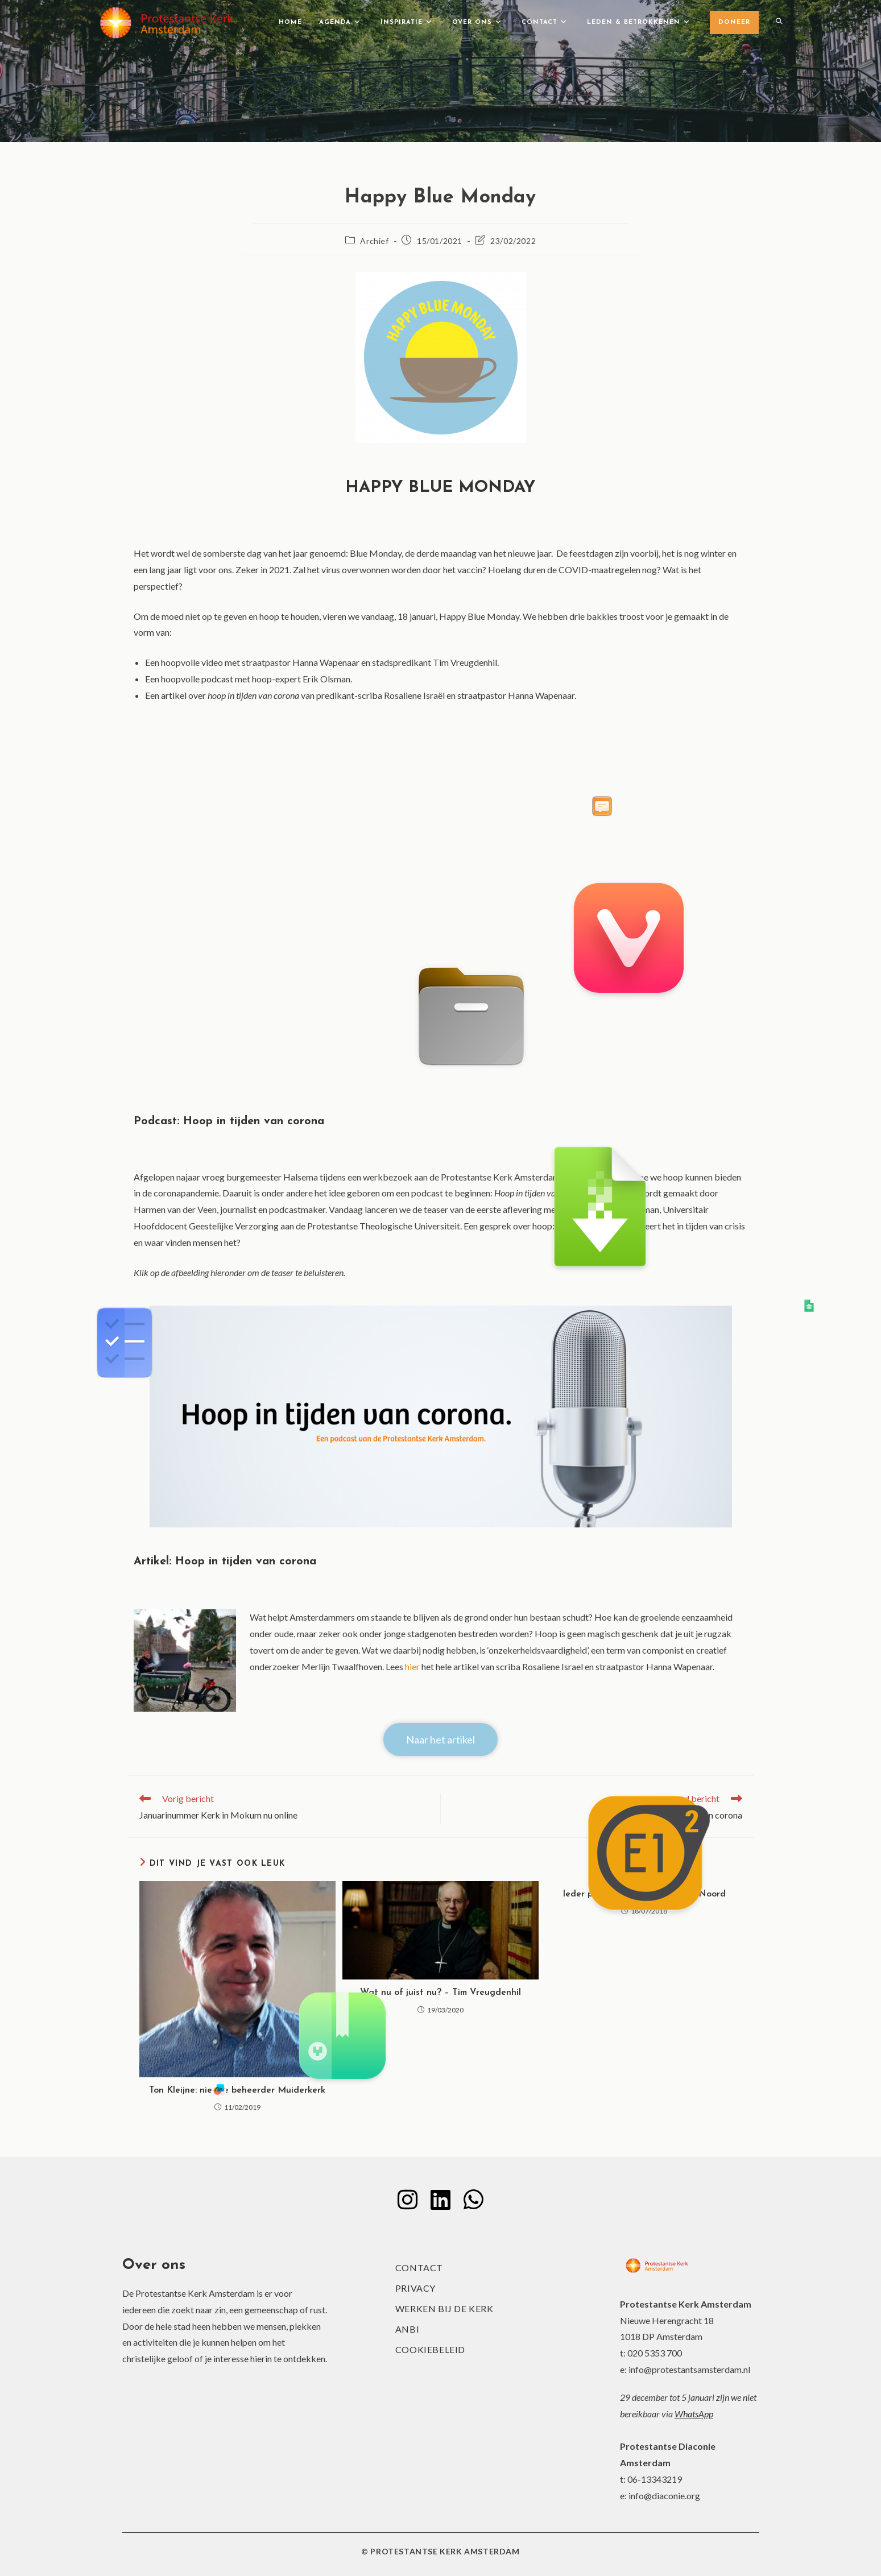 Image resolution: width=881 pixels, height=2576 pixels. I want to click on open vivaldi web browser, so click(628, 938).